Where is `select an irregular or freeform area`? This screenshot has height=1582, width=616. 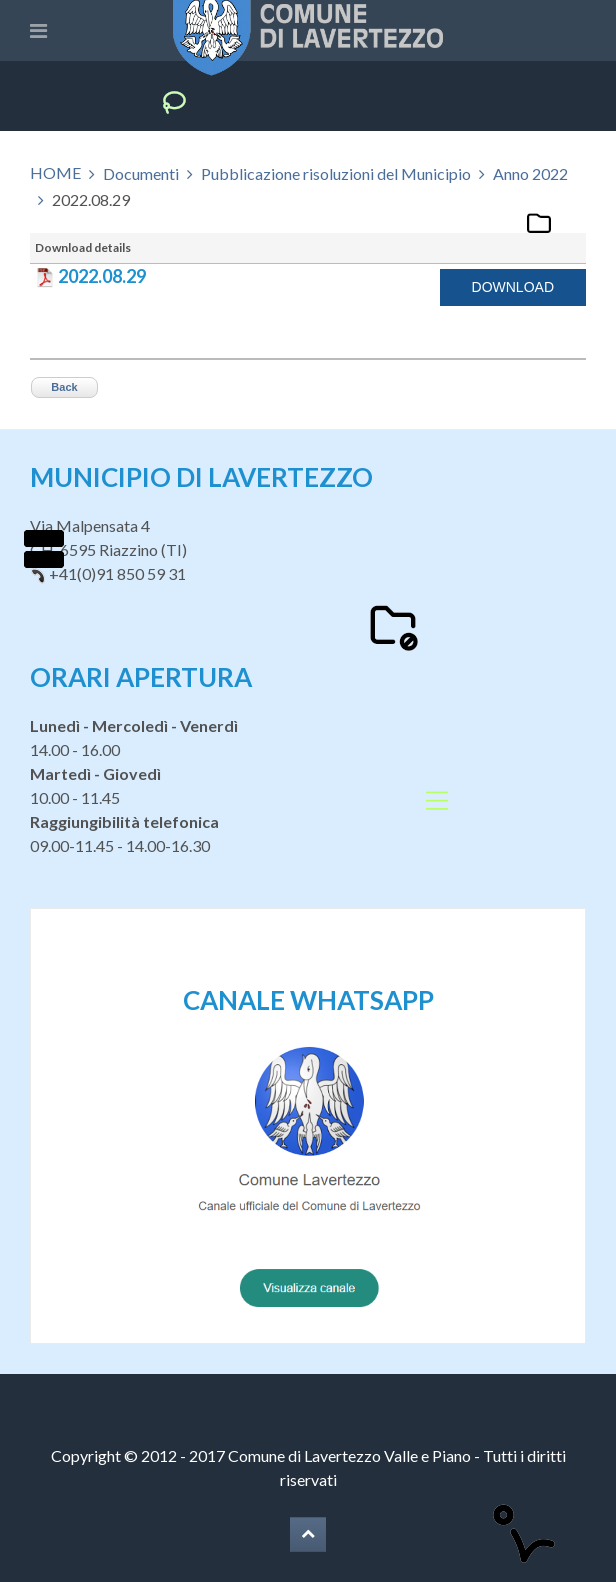 select an irregular or freeform area is located at coordinates (174, 102).